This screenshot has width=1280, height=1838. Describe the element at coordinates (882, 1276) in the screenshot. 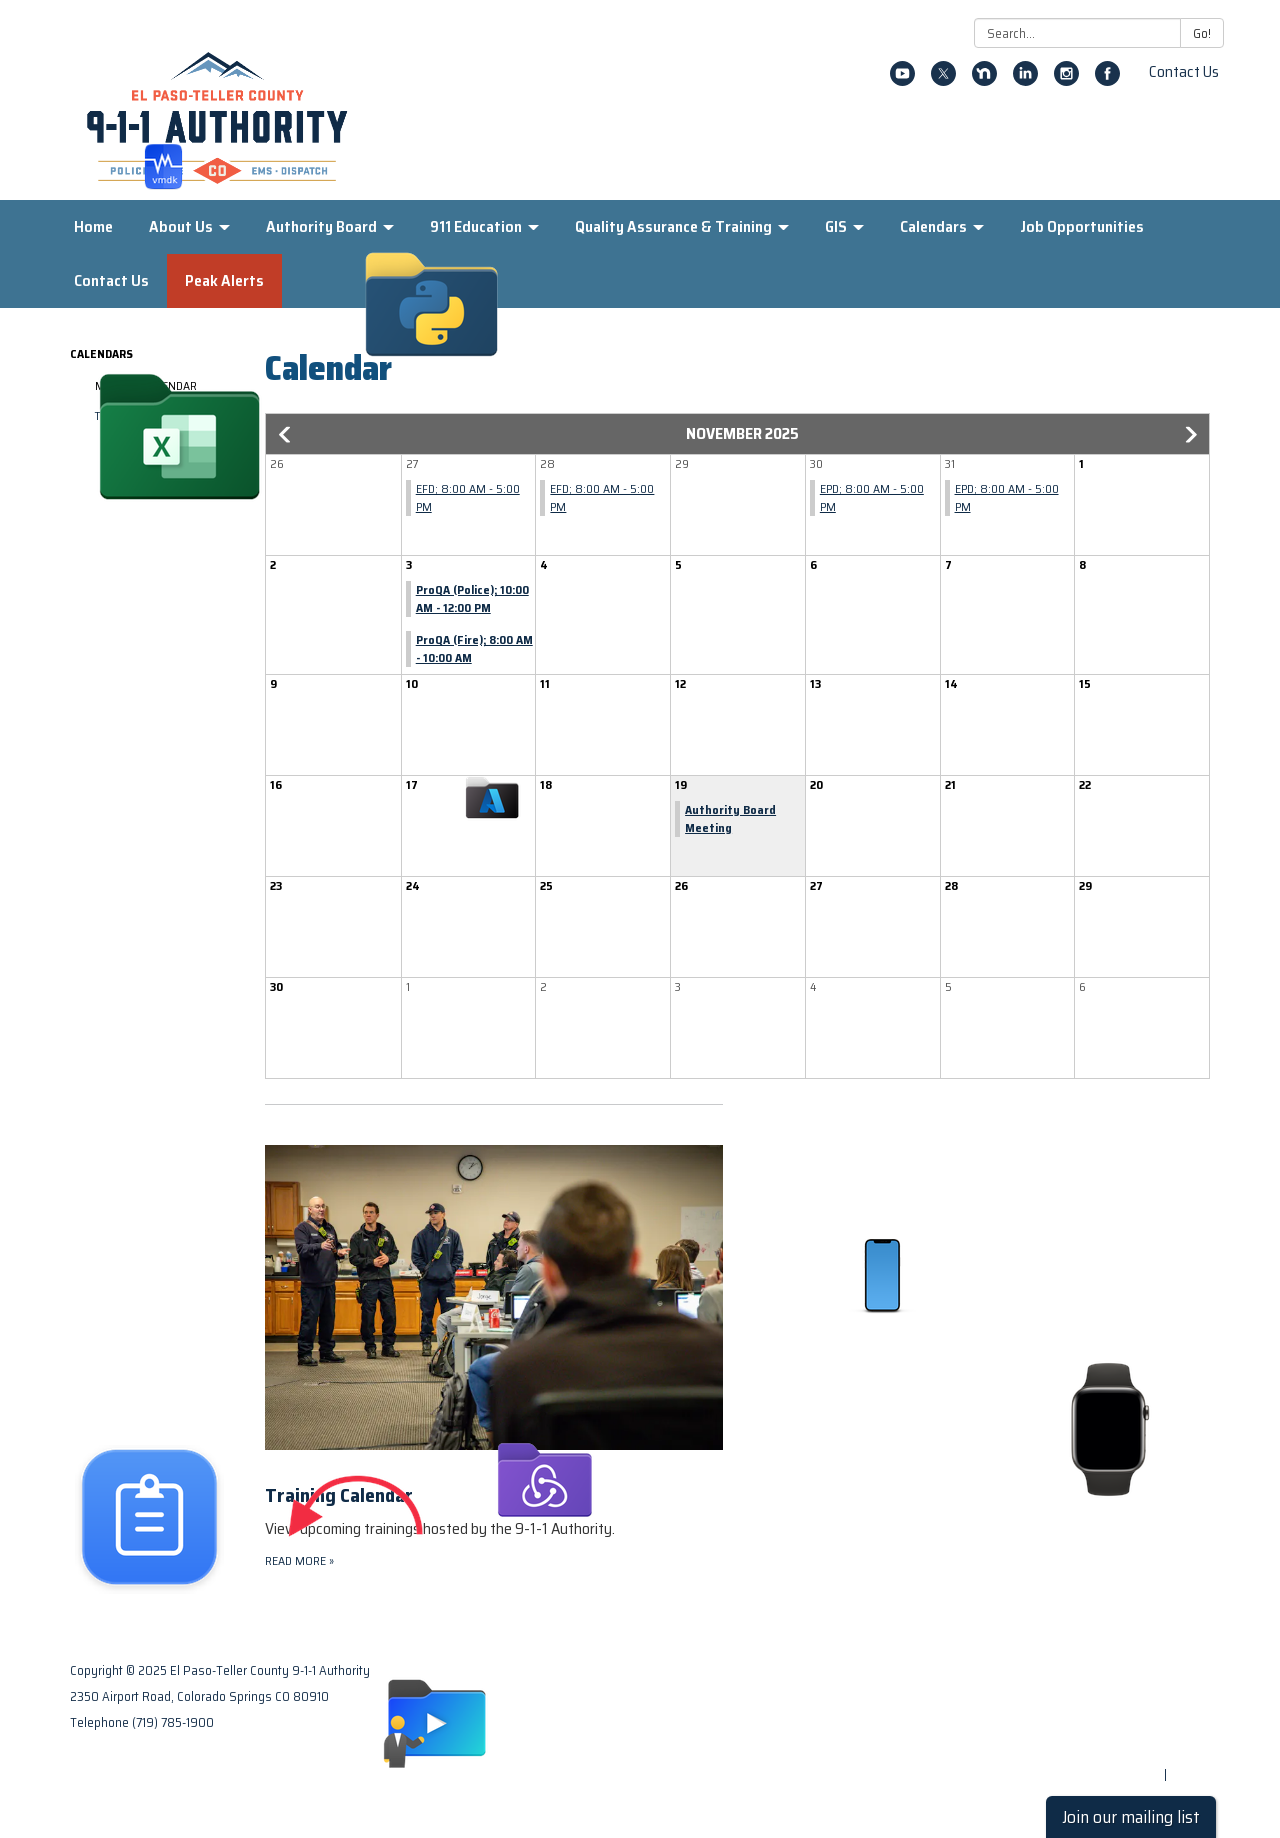

I see `iPhone 12 Pro device icon` at that location.